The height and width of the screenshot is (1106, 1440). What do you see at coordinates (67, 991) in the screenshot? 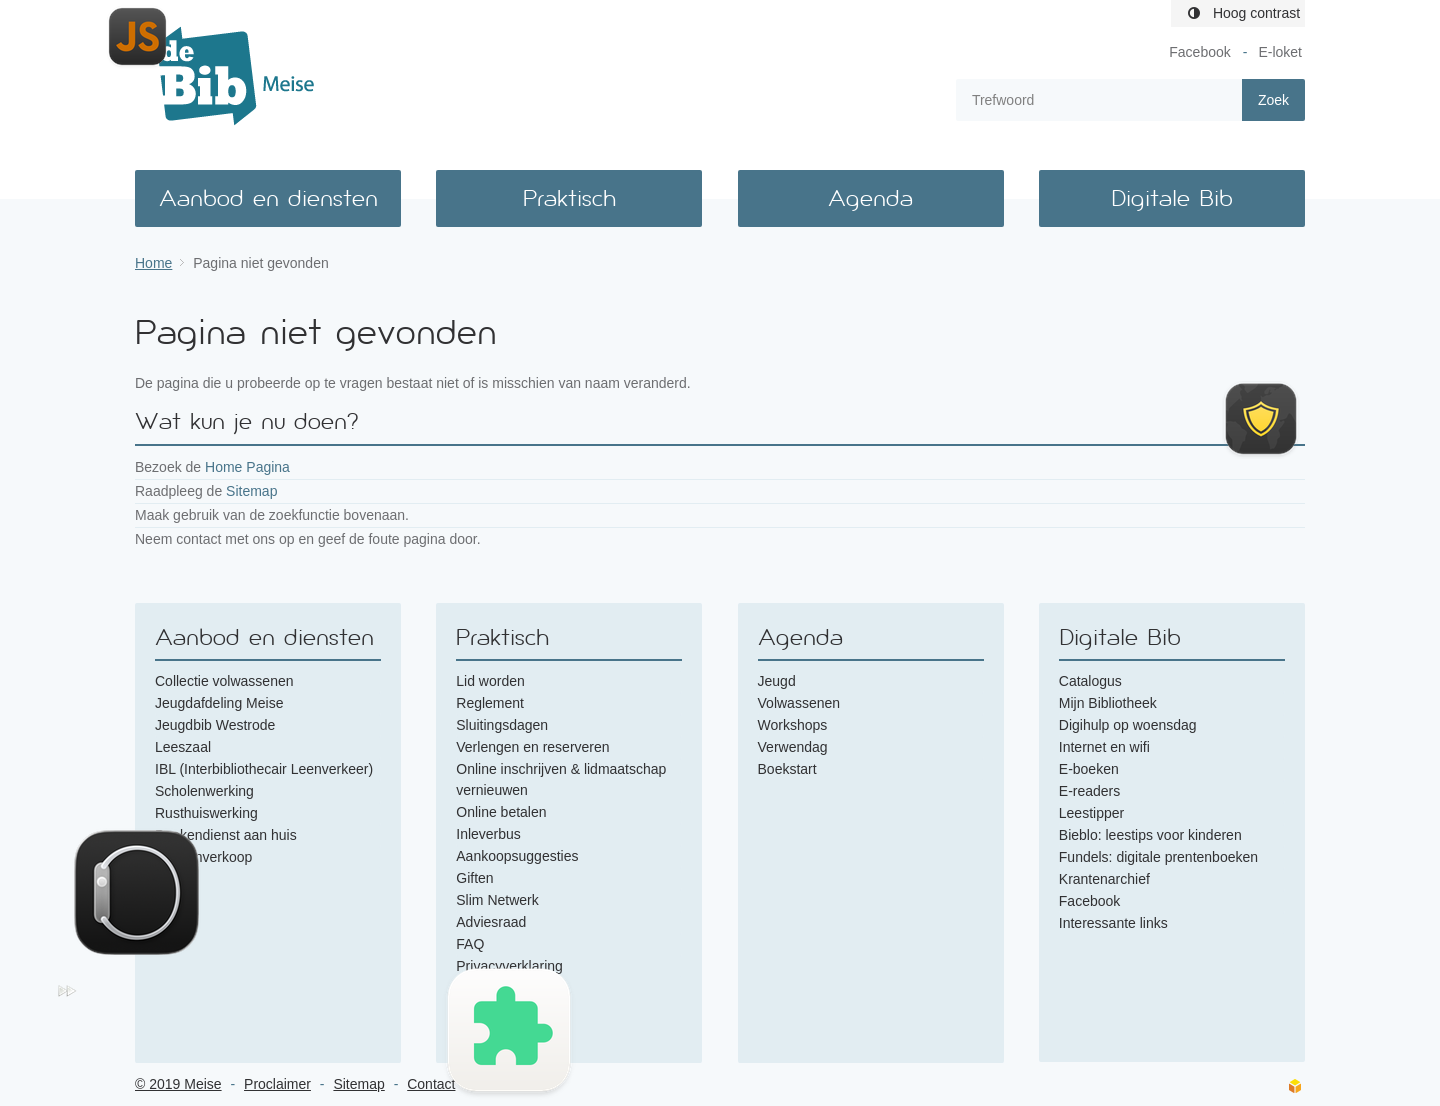
I see `skip to next track` at bounding box center [67, 991].